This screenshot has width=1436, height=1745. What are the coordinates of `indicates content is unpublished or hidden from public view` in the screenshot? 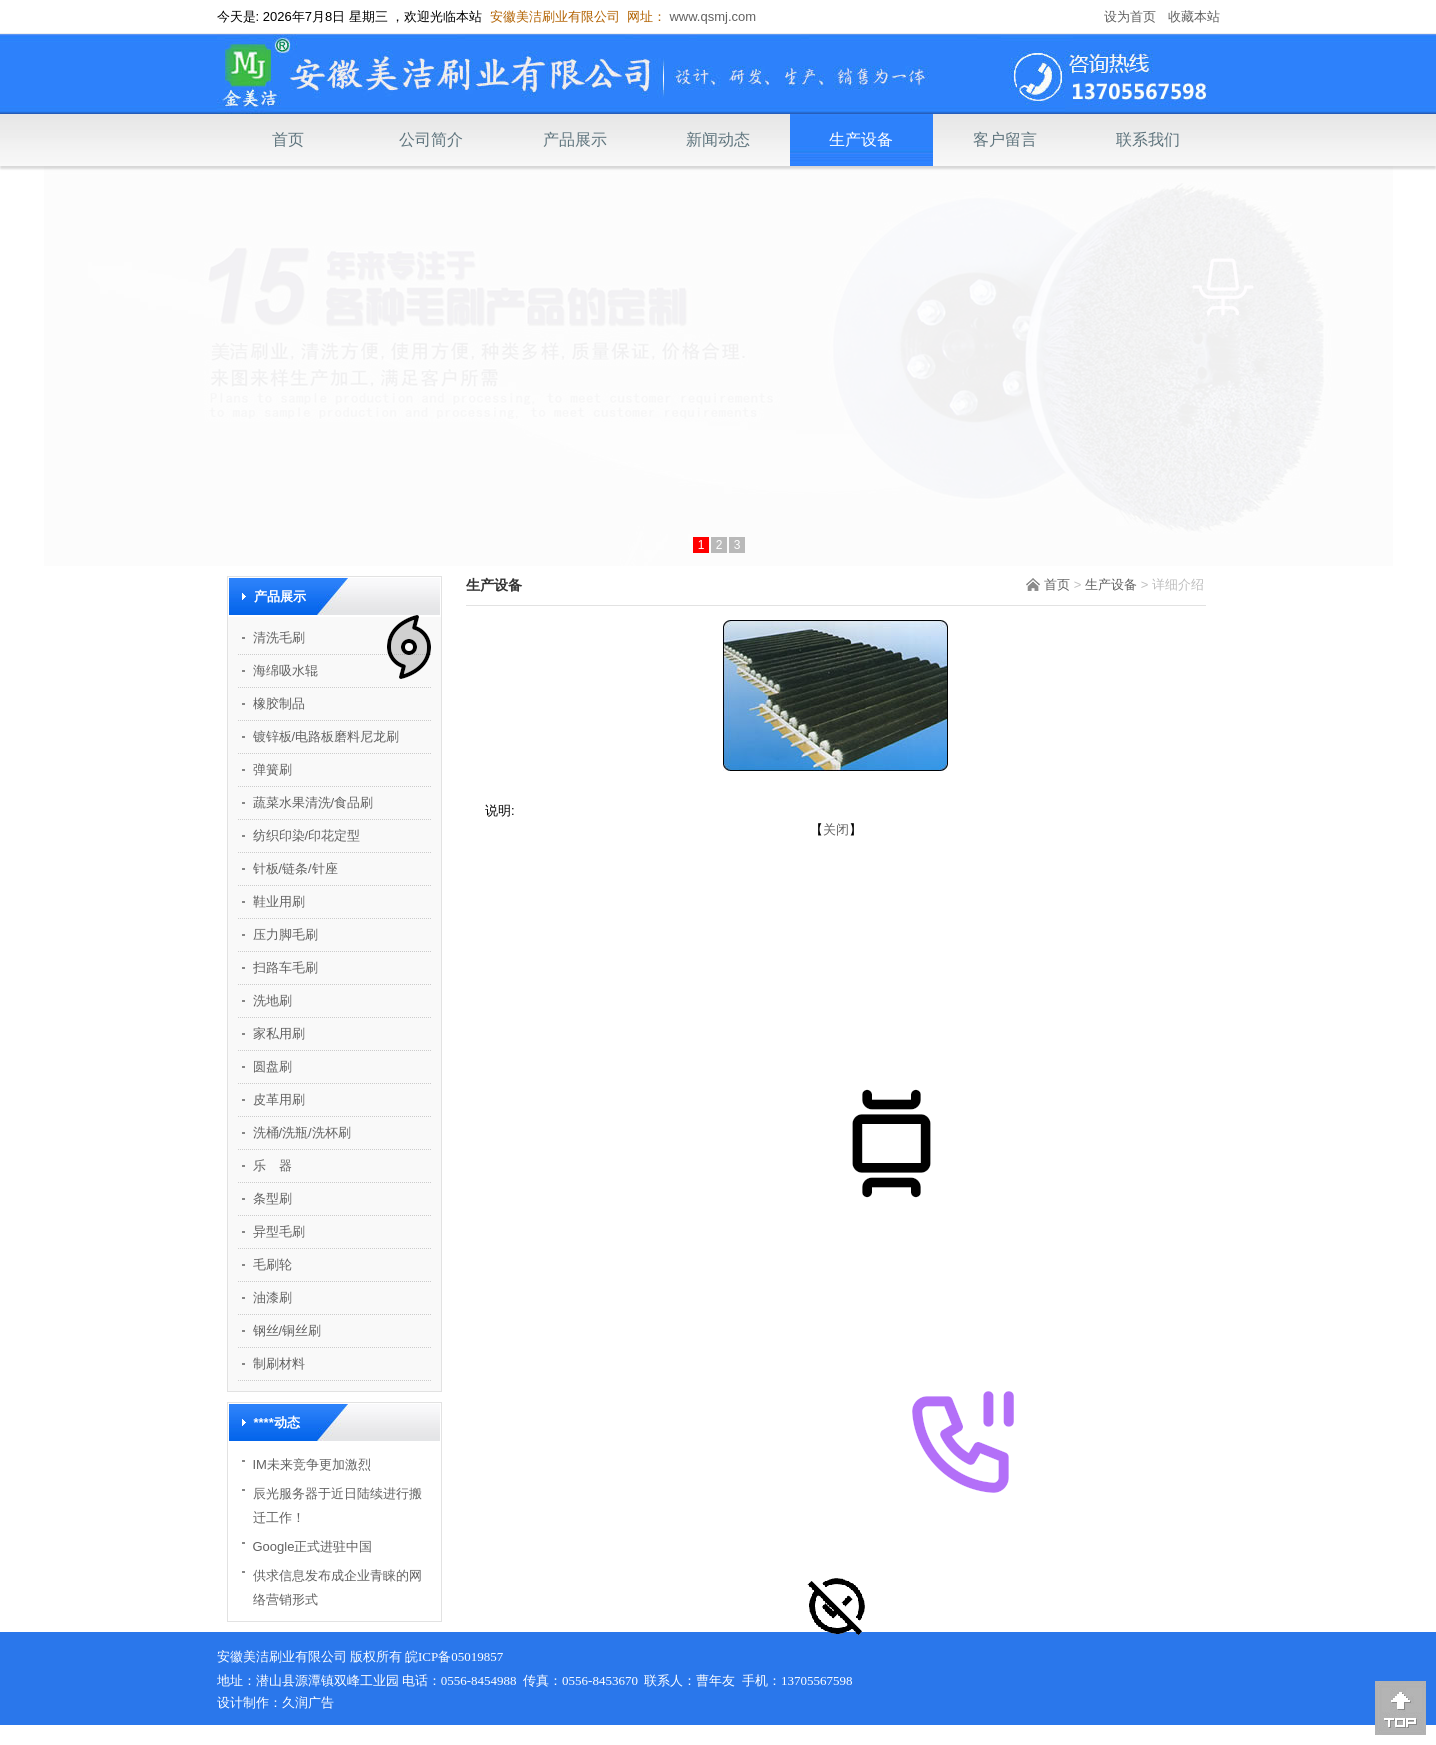 It's located at (837, 1606).